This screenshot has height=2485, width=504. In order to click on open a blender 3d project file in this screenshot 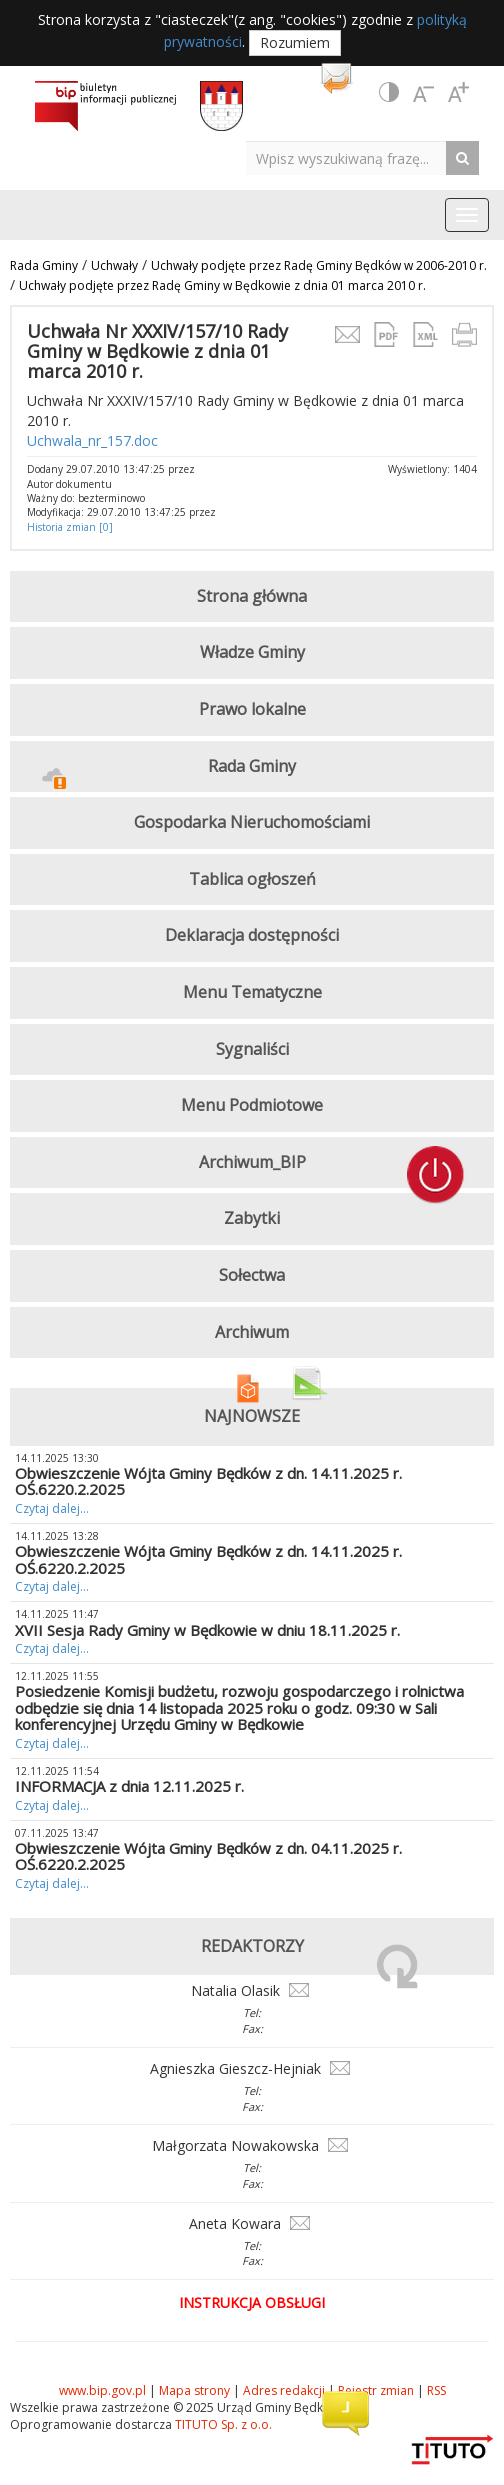, I will do `click(248, 1389)`.